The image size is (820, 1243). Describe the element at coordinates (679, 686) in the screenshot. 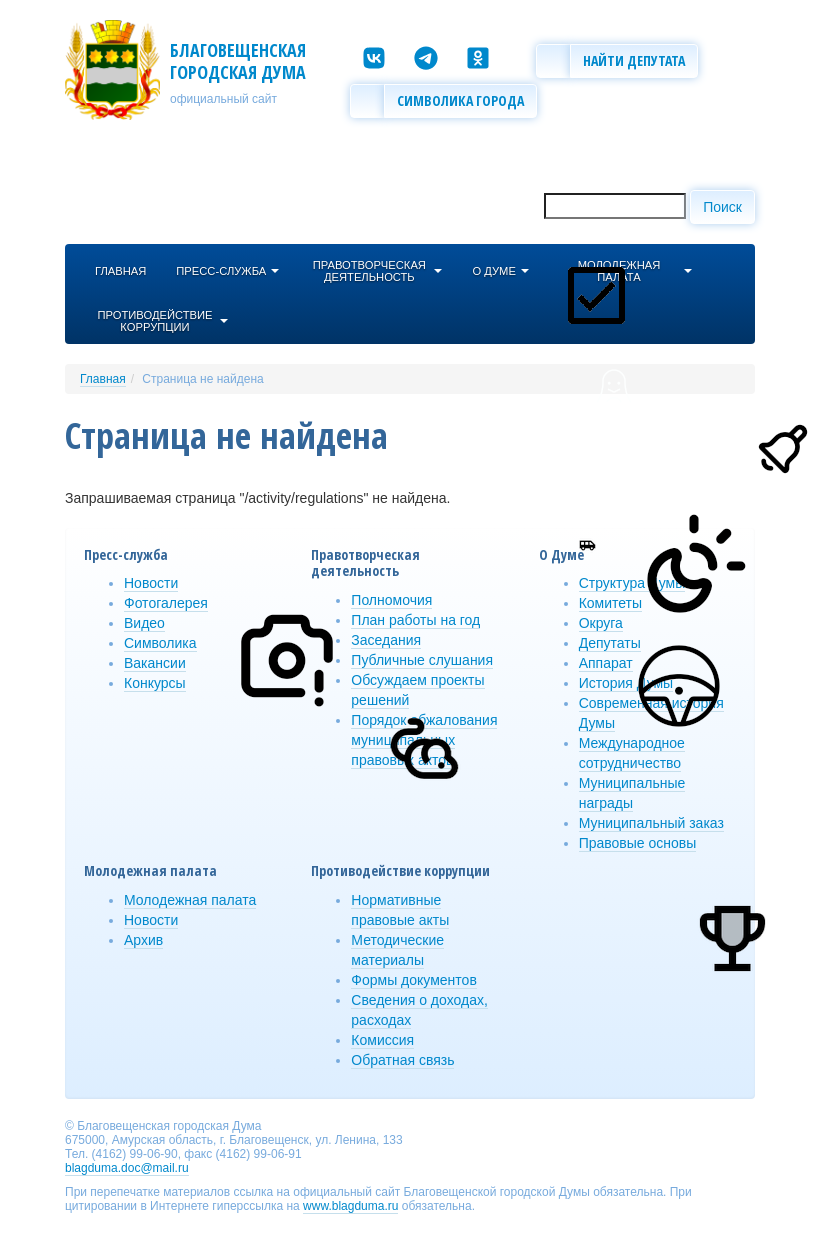

I see `access driving or navigation mode` at that location.